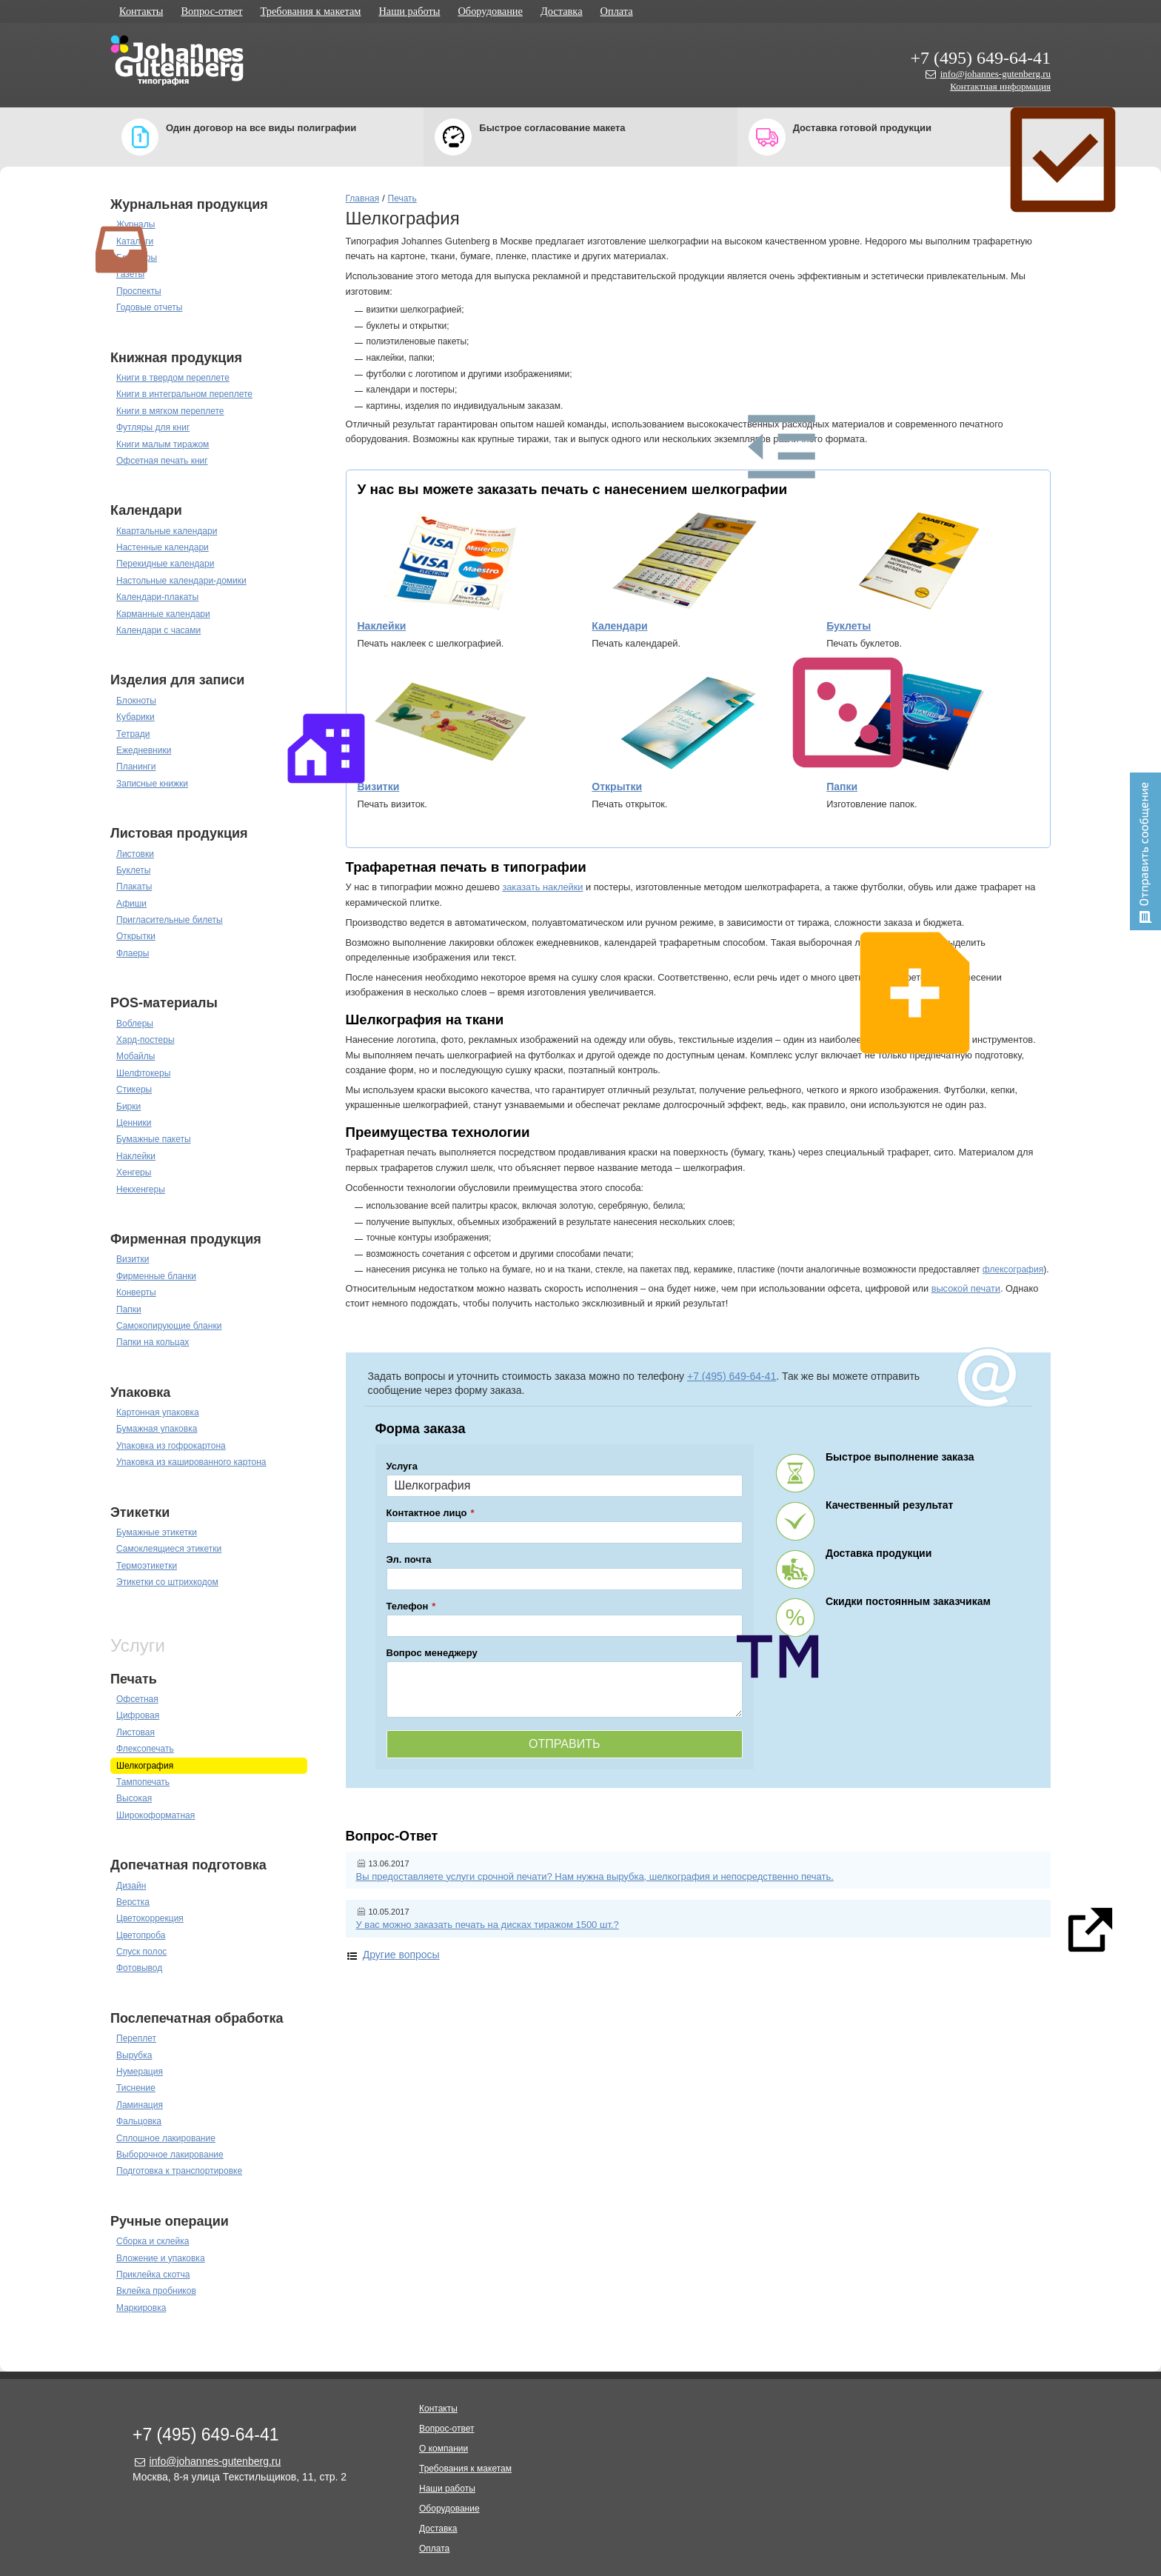 The width and height of the screenshot is (1161, 2576). Describe the element at coordinates (326, 748) in the screenshot. I see `access community features or forums` at that location.